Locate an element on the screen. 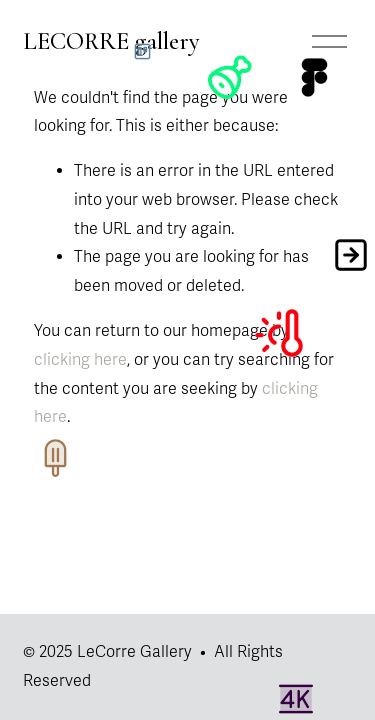 The height and width of the screenshot is (720, 375). open Figma design tool is located at coordinates (314, 77).